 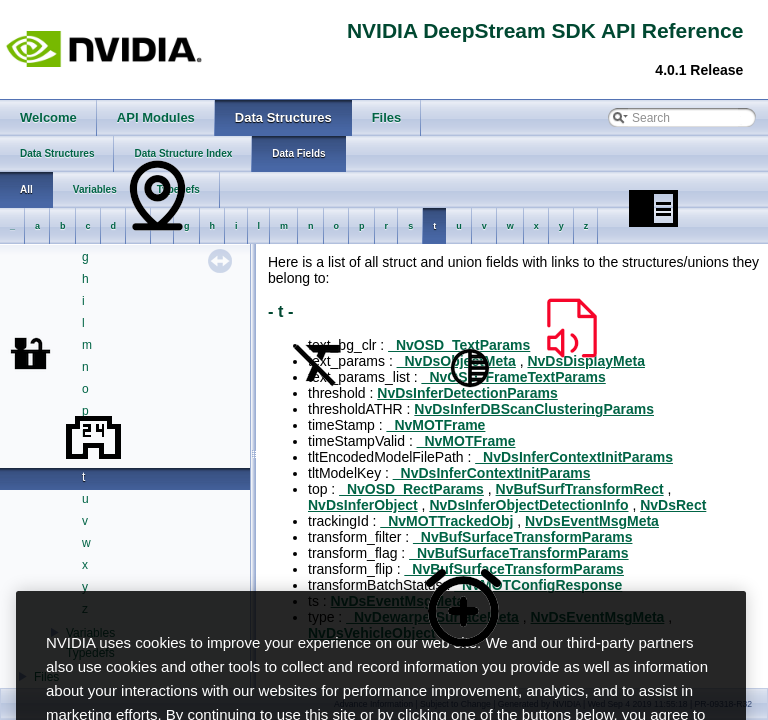 I want to click on browse kitchen countertop options, so click(x=30, y=353).